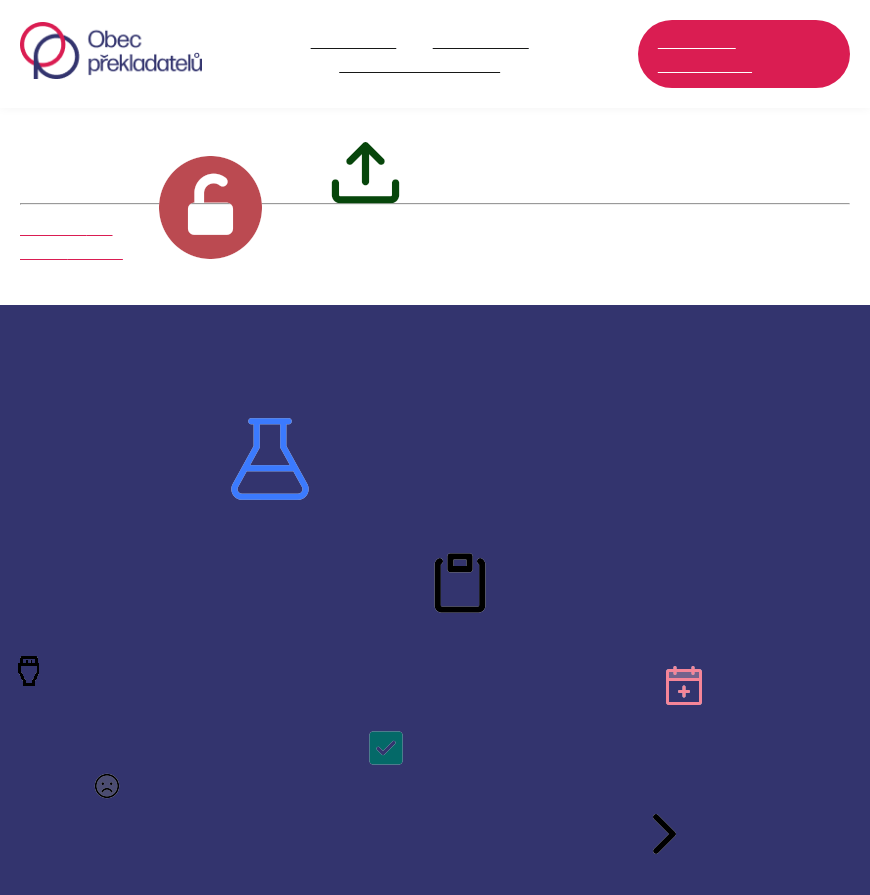 Image resolution: width=870 pixels, height=895 pixels. I want to click on indicate negative feedback or dissatisfaction, so click(107, 786).